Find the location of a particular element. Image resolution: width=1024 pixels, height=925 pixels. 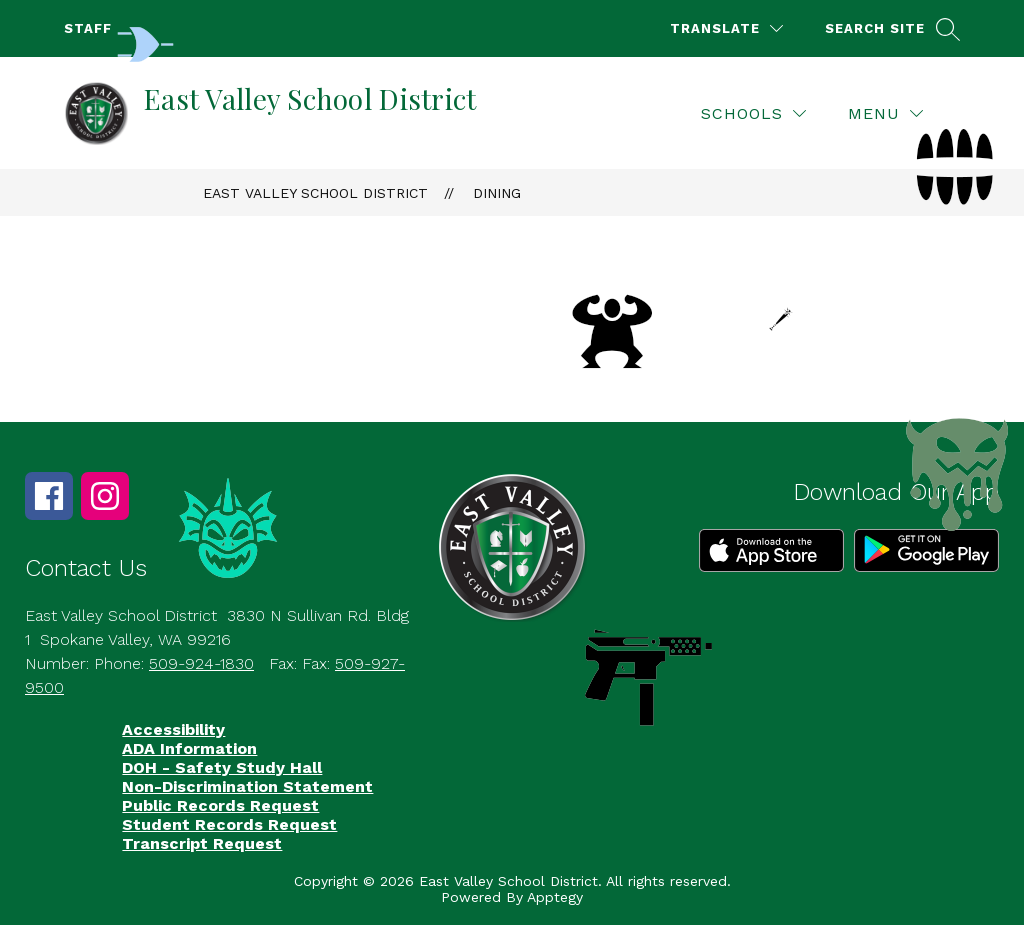

a demon or monster enemy character type is located at coordinates (956, 474).